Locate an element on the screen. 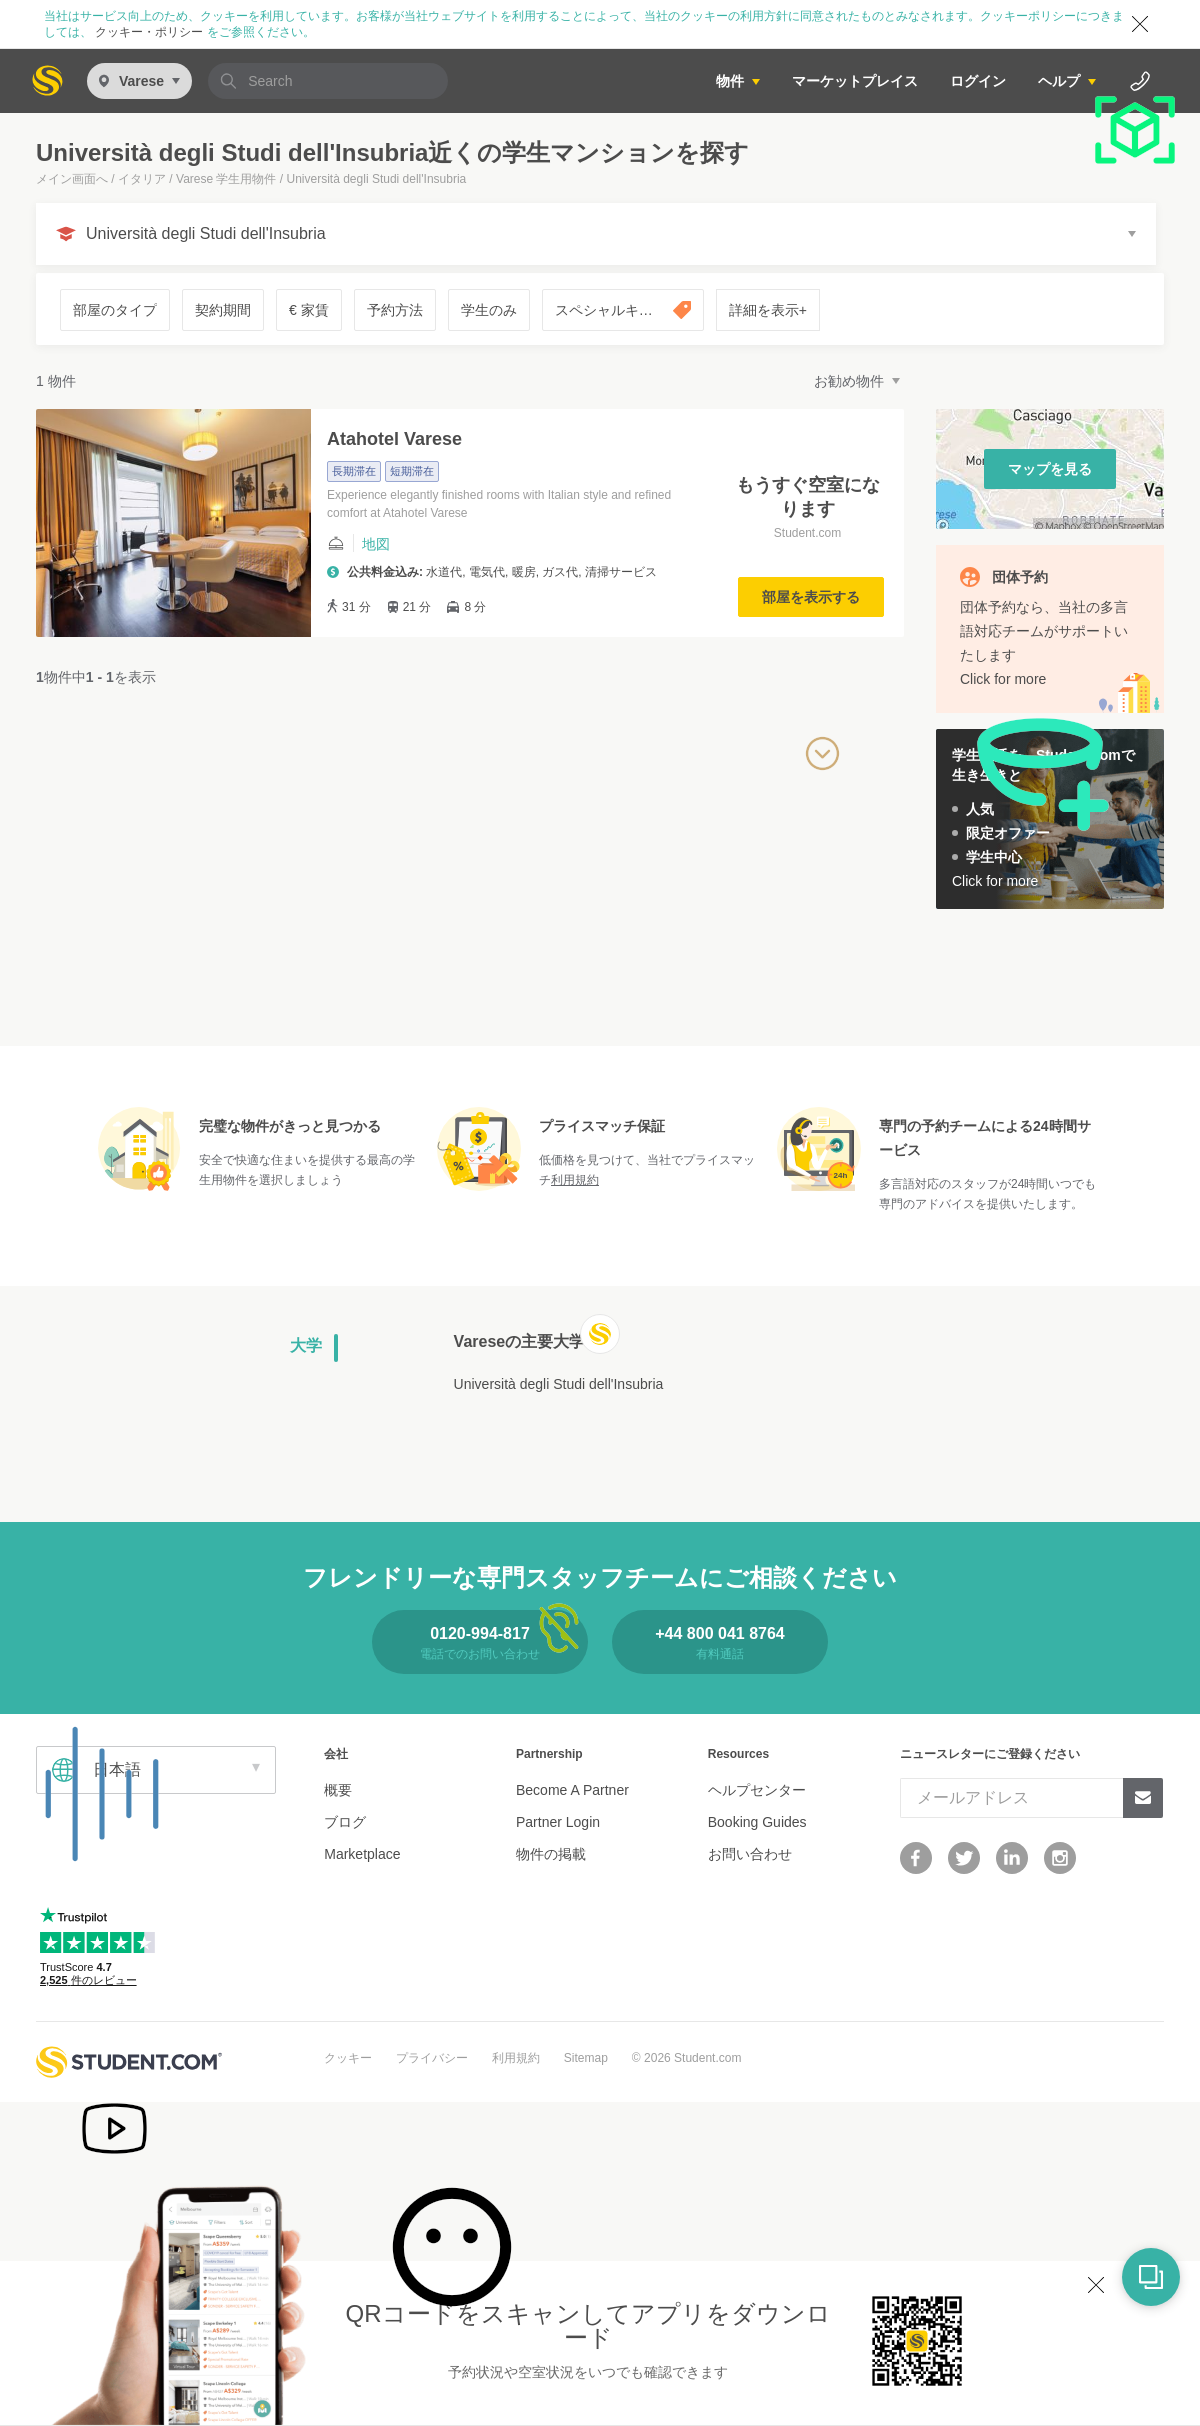 This screenshot has width=1200, height=2426. scan or capture a 3D object is located at coordinates (1135, 130).